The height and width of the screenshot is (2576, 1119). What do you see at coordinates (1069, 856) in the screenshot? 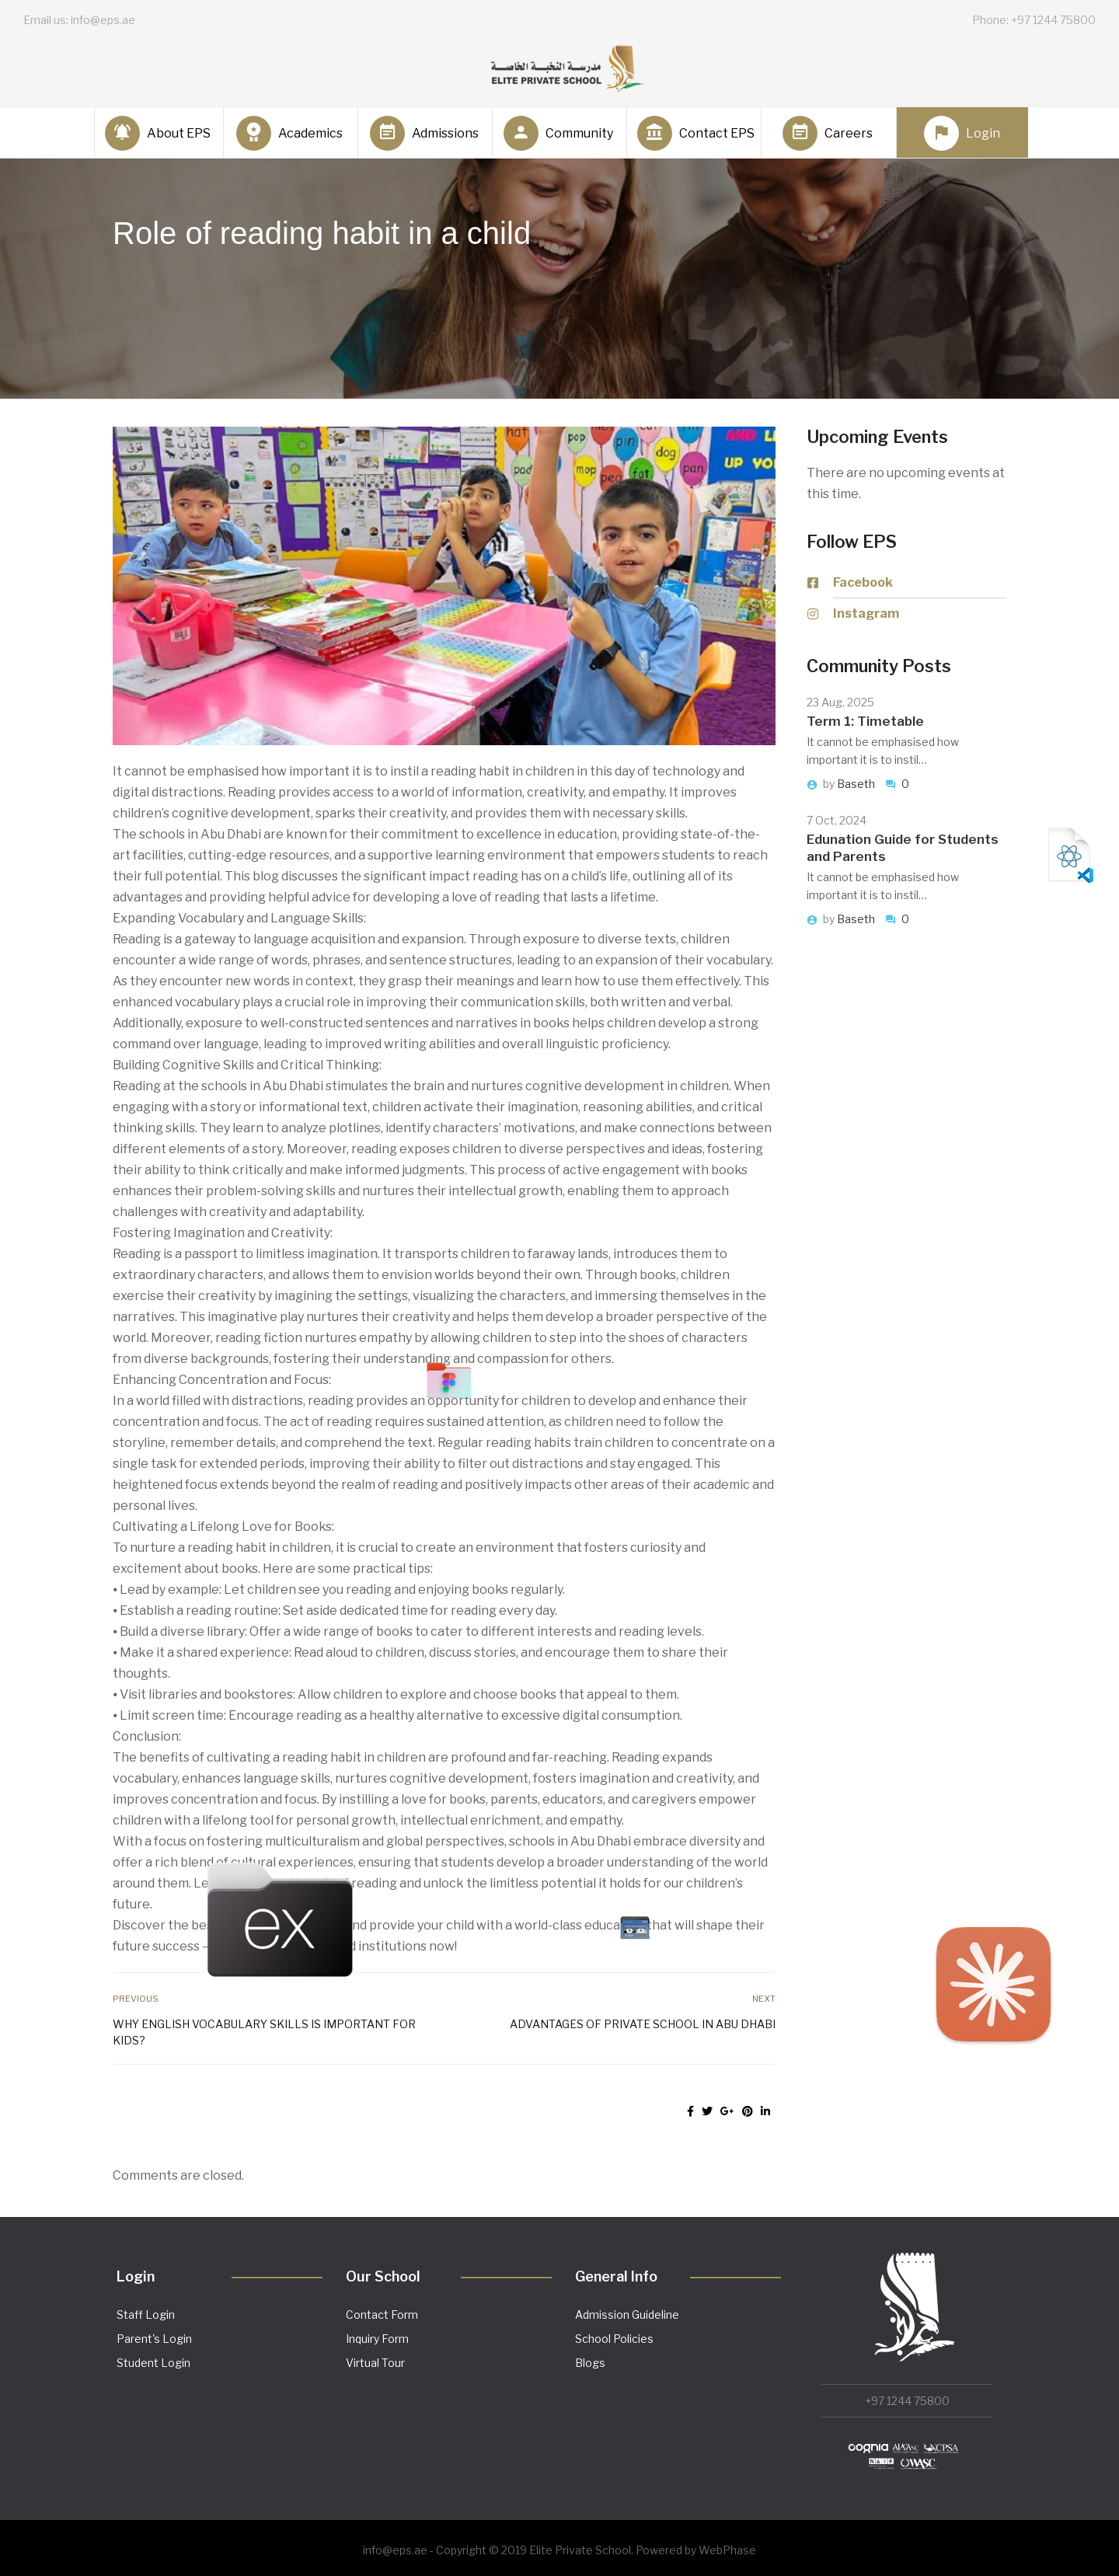
I see `open a React JavaScript file` at bounding box center [1069, 856].